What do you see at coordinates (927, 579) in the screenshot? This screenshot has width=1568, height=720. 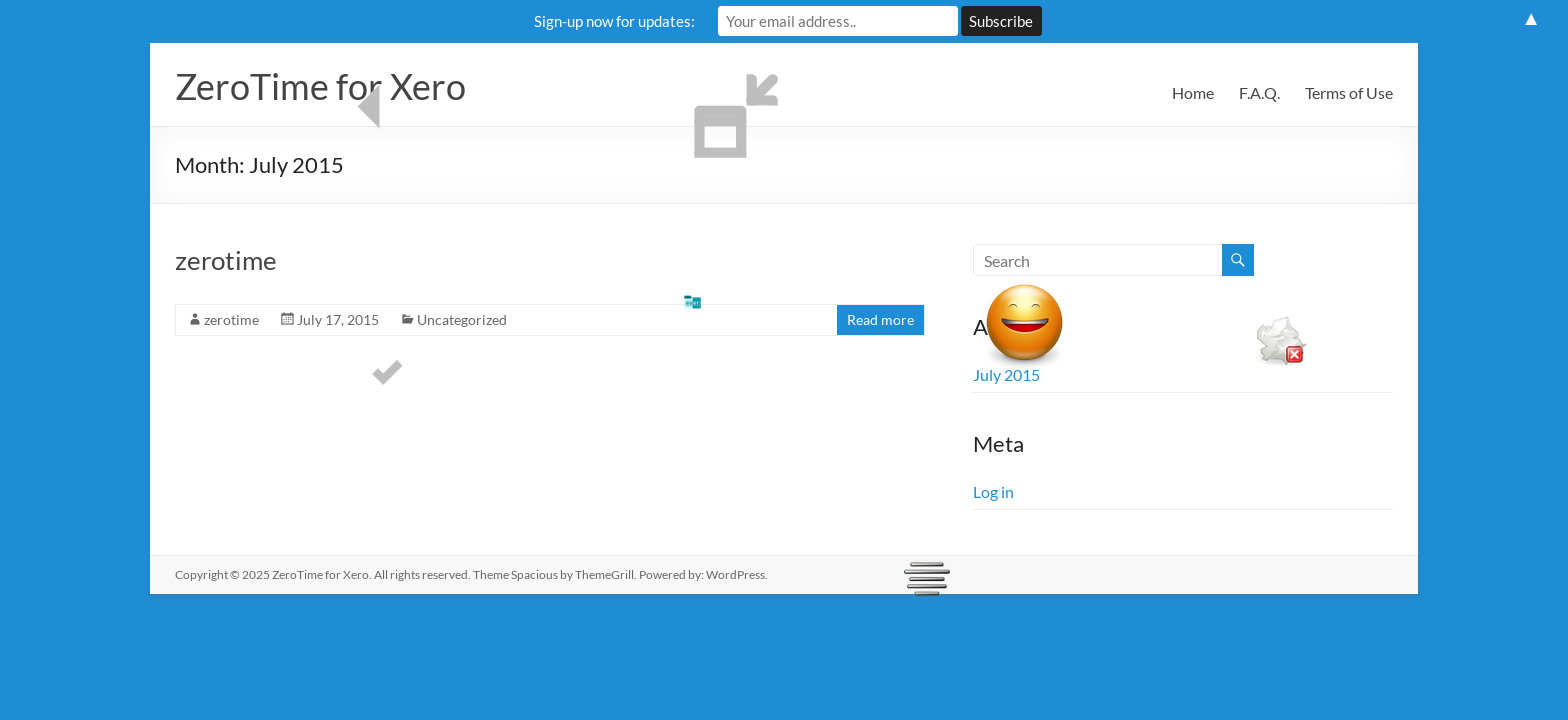 I see `center align text` at bounding box center [927, 579].